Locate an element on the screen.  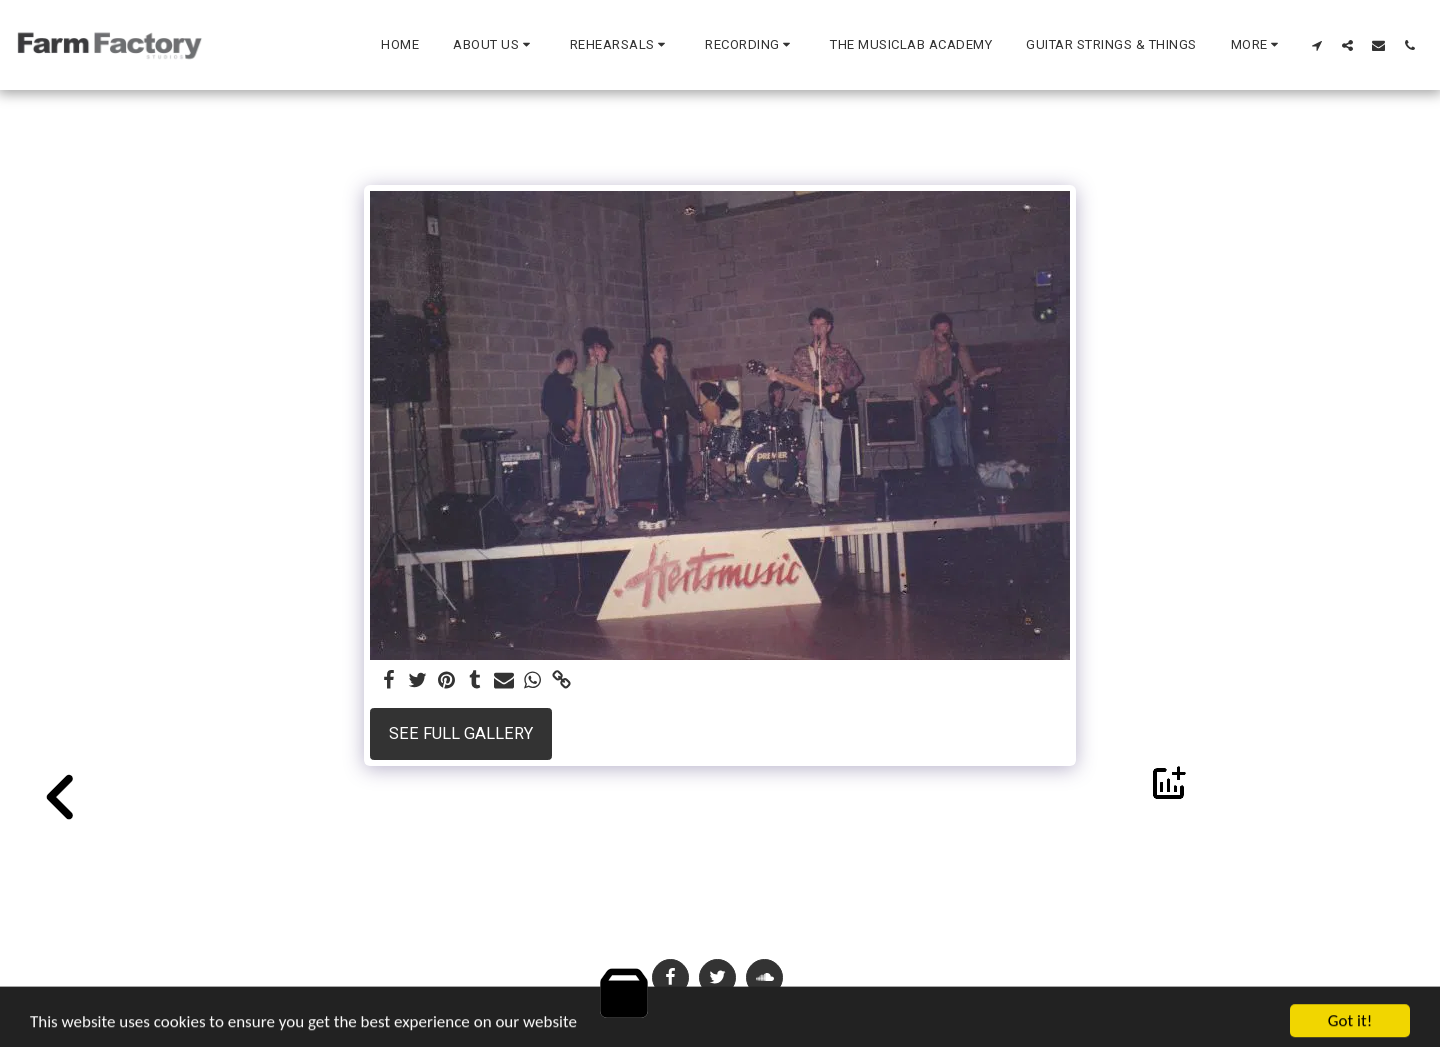
add a new chart or graph is located at coordinates (1168, 783).